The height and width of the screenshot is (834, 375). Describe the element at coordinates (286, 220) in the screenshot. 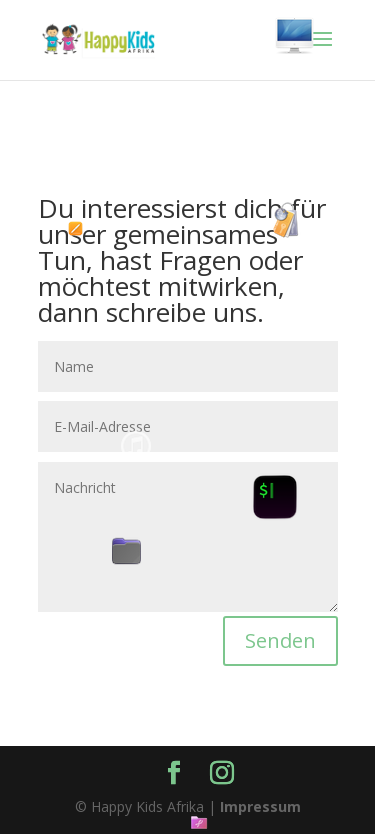

I see `manage single sign-on credentials and authentication` at that location.